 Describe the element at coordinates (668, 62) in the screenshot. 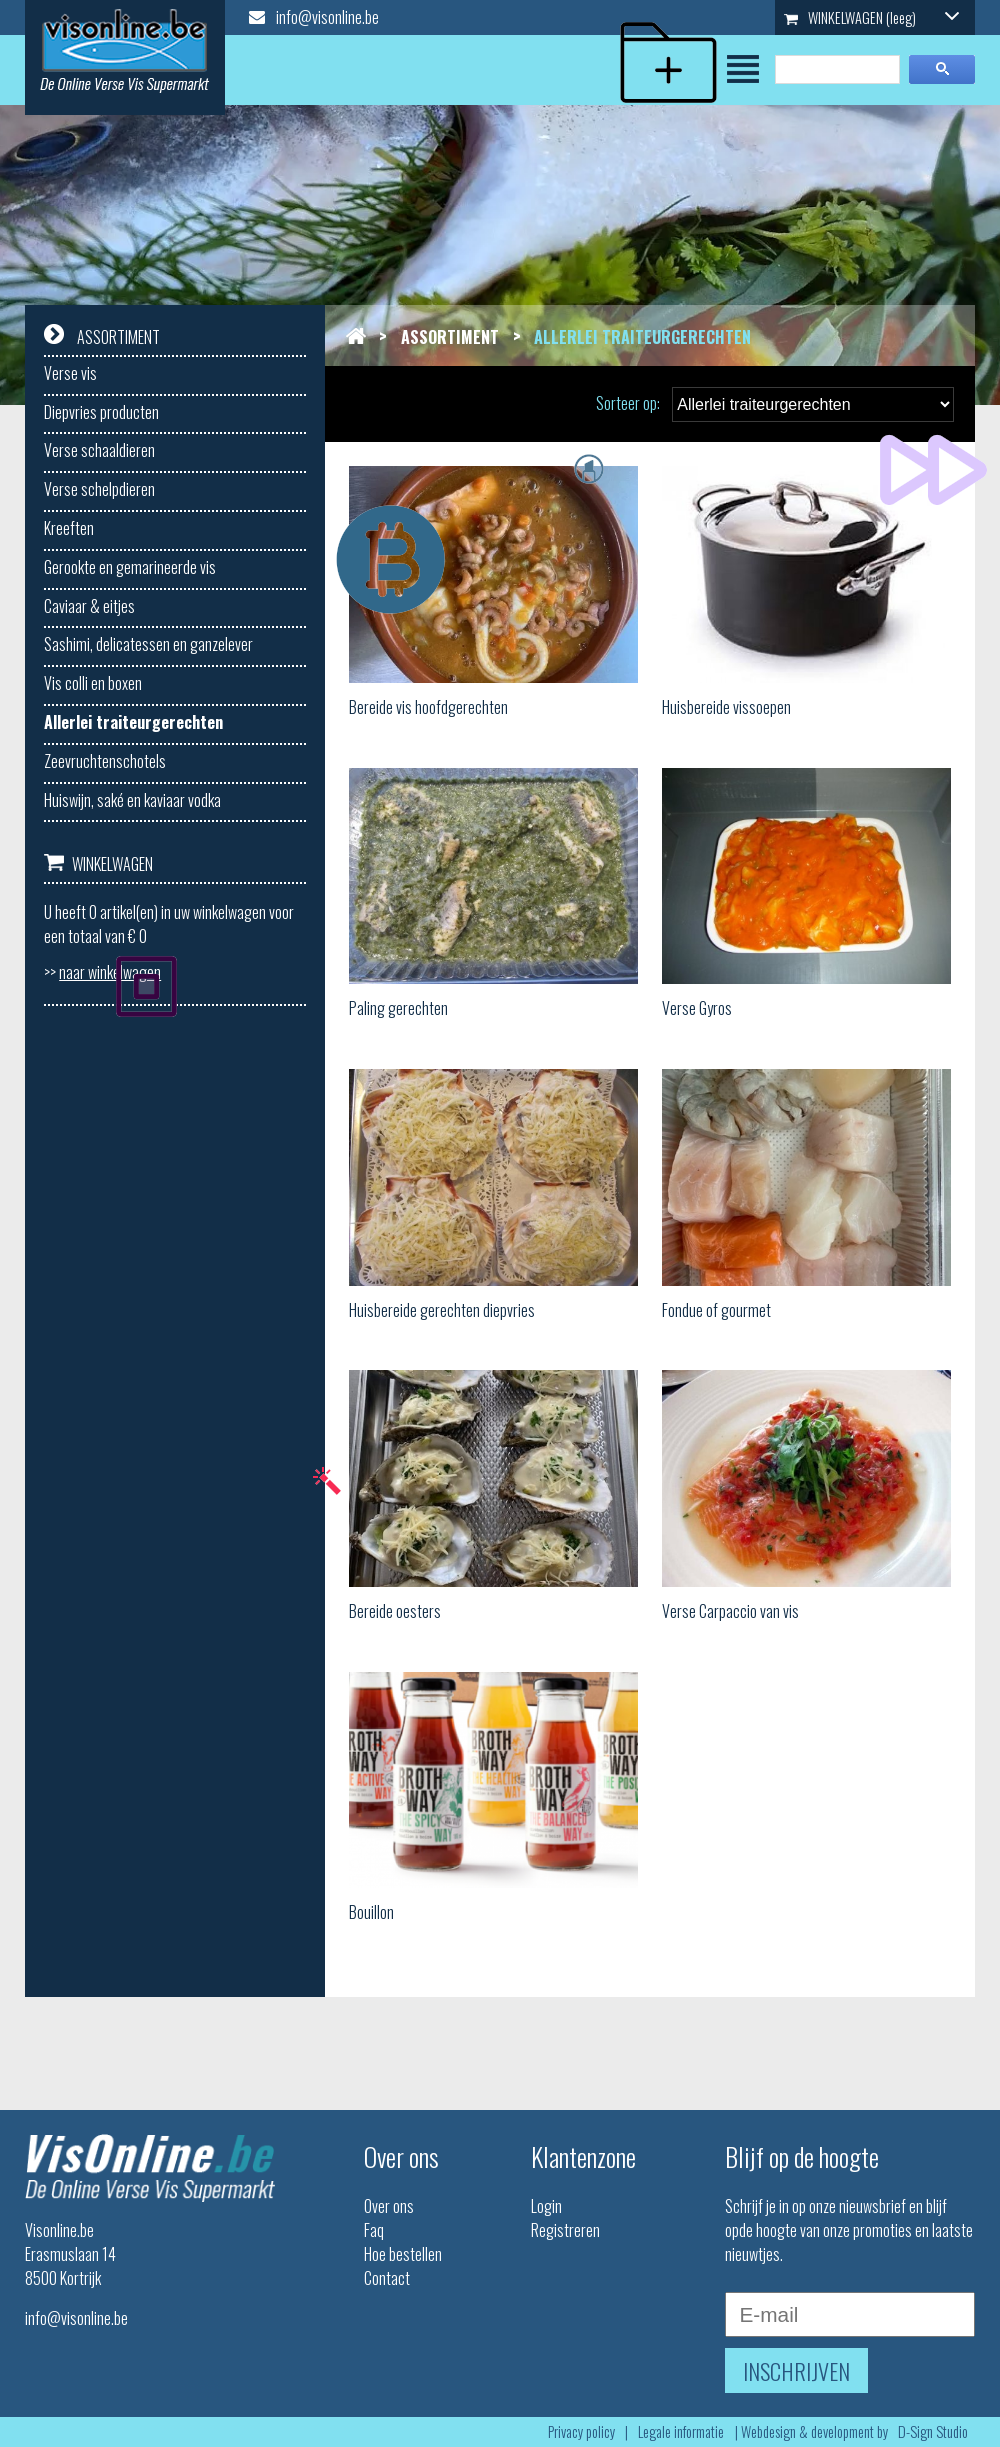

I see `create a new folder` at that location.